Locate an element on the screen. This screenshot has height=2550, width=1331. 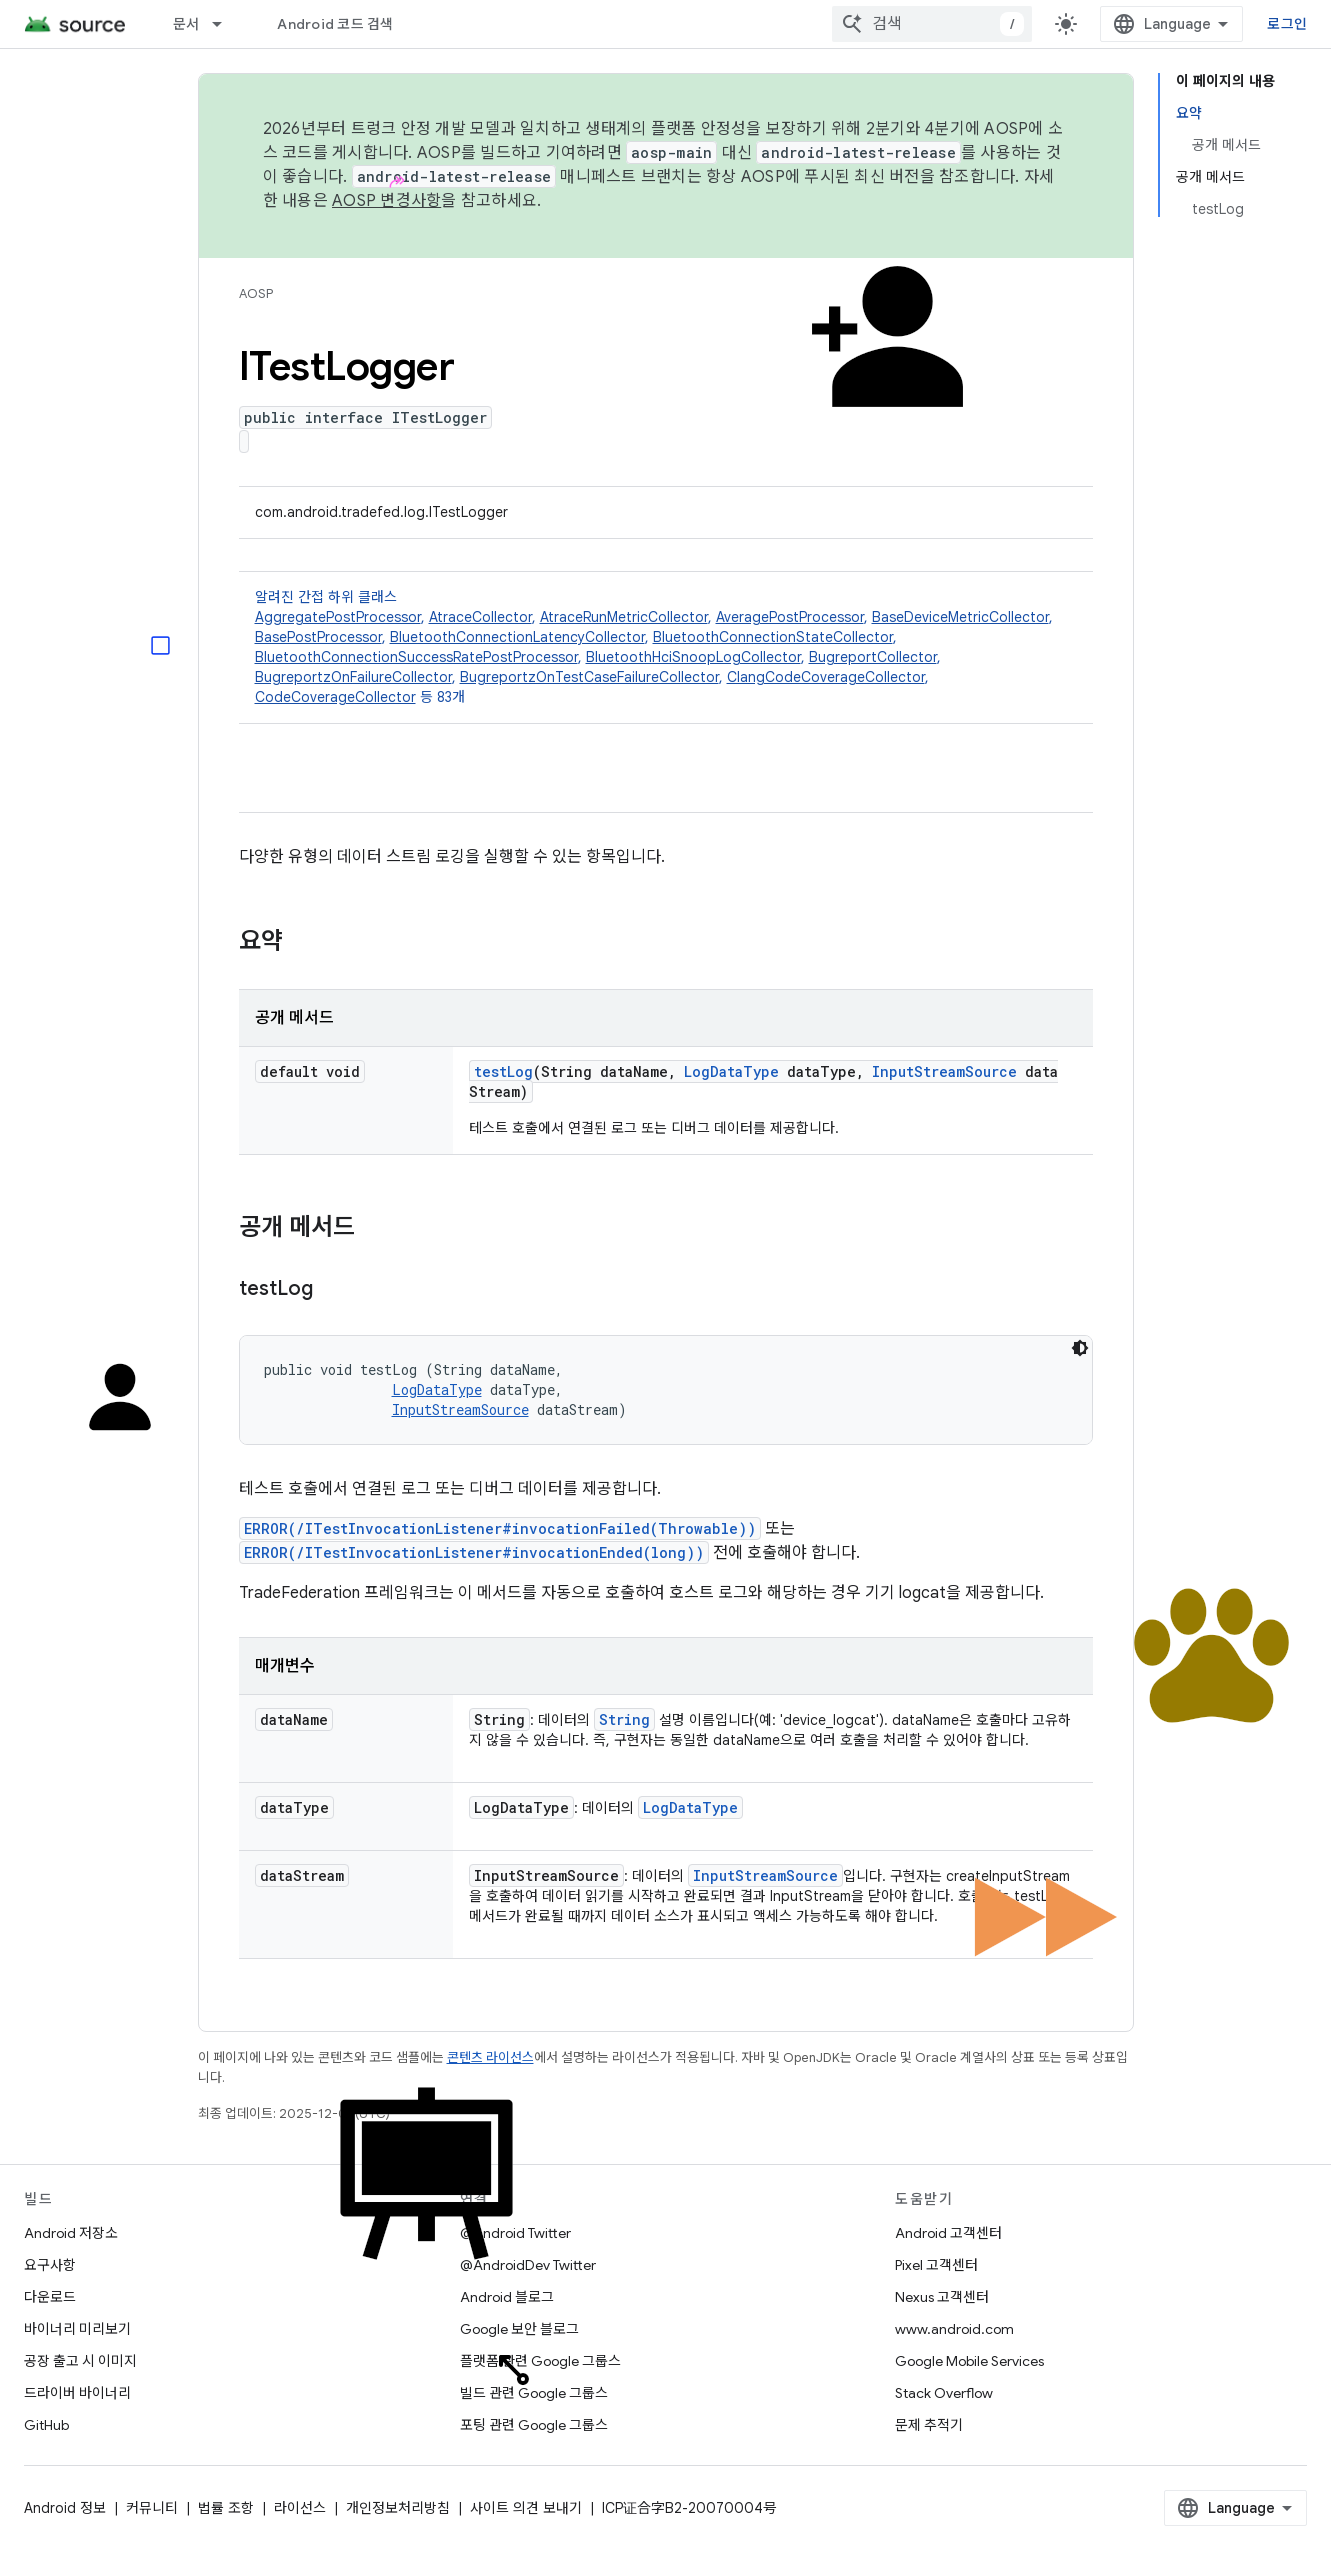
stop media playback is located at coordinates (160, 645).